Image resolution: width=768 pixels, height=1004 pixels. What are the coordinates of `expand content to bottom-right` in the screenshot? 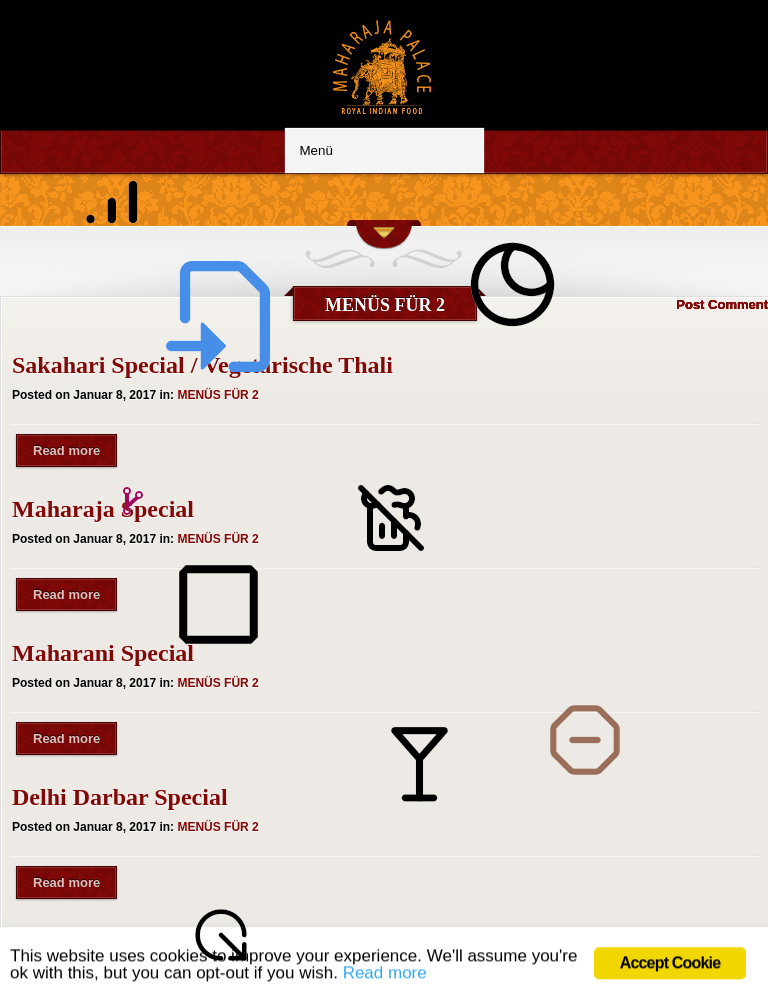 It's located at (221, 935).